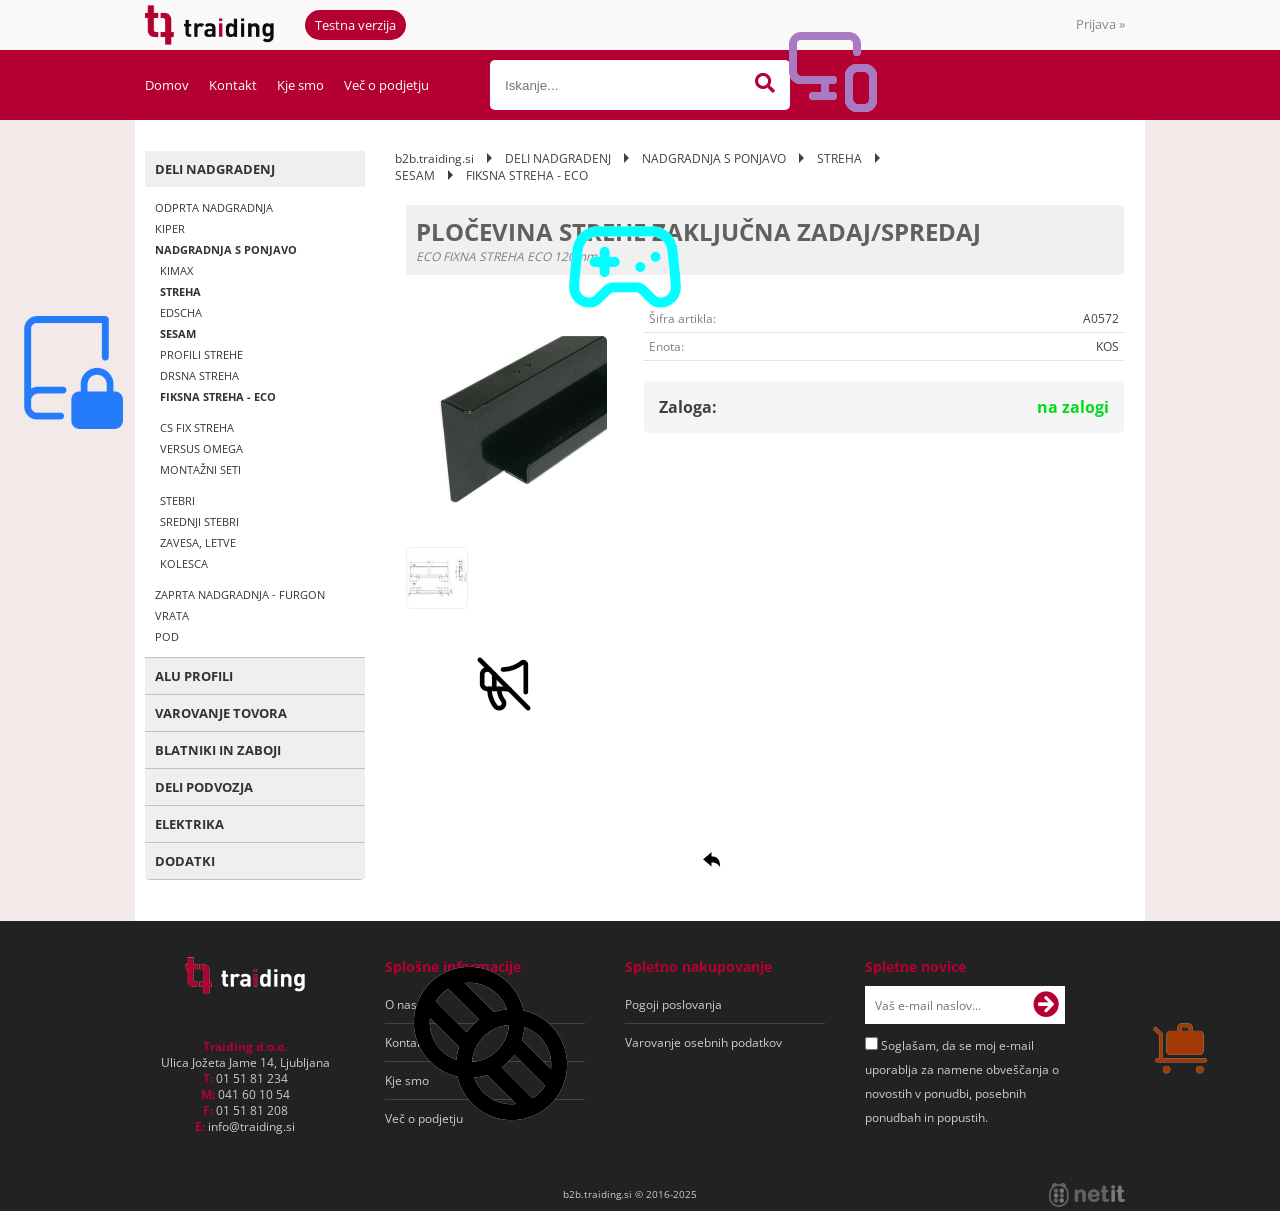  What do you see at coordinates (1179, 1047) in the screenshot?
I see `access luggage or baggage services` at bounding box center [1179, 1047].